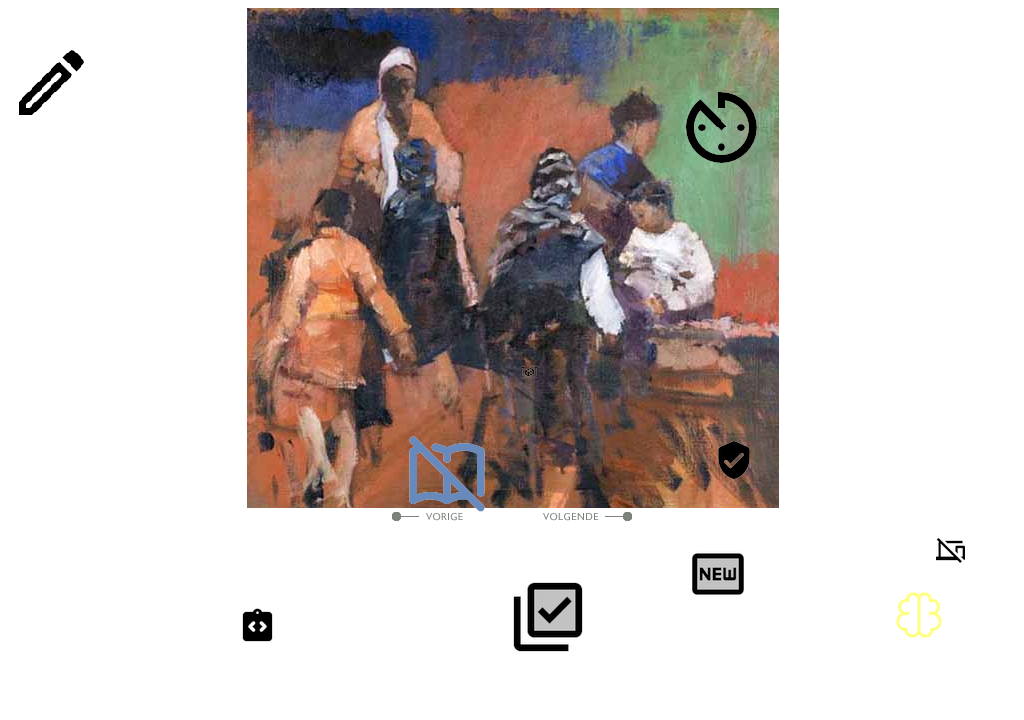  I want to click on indicates new content or recently added items, so click(718, 574).